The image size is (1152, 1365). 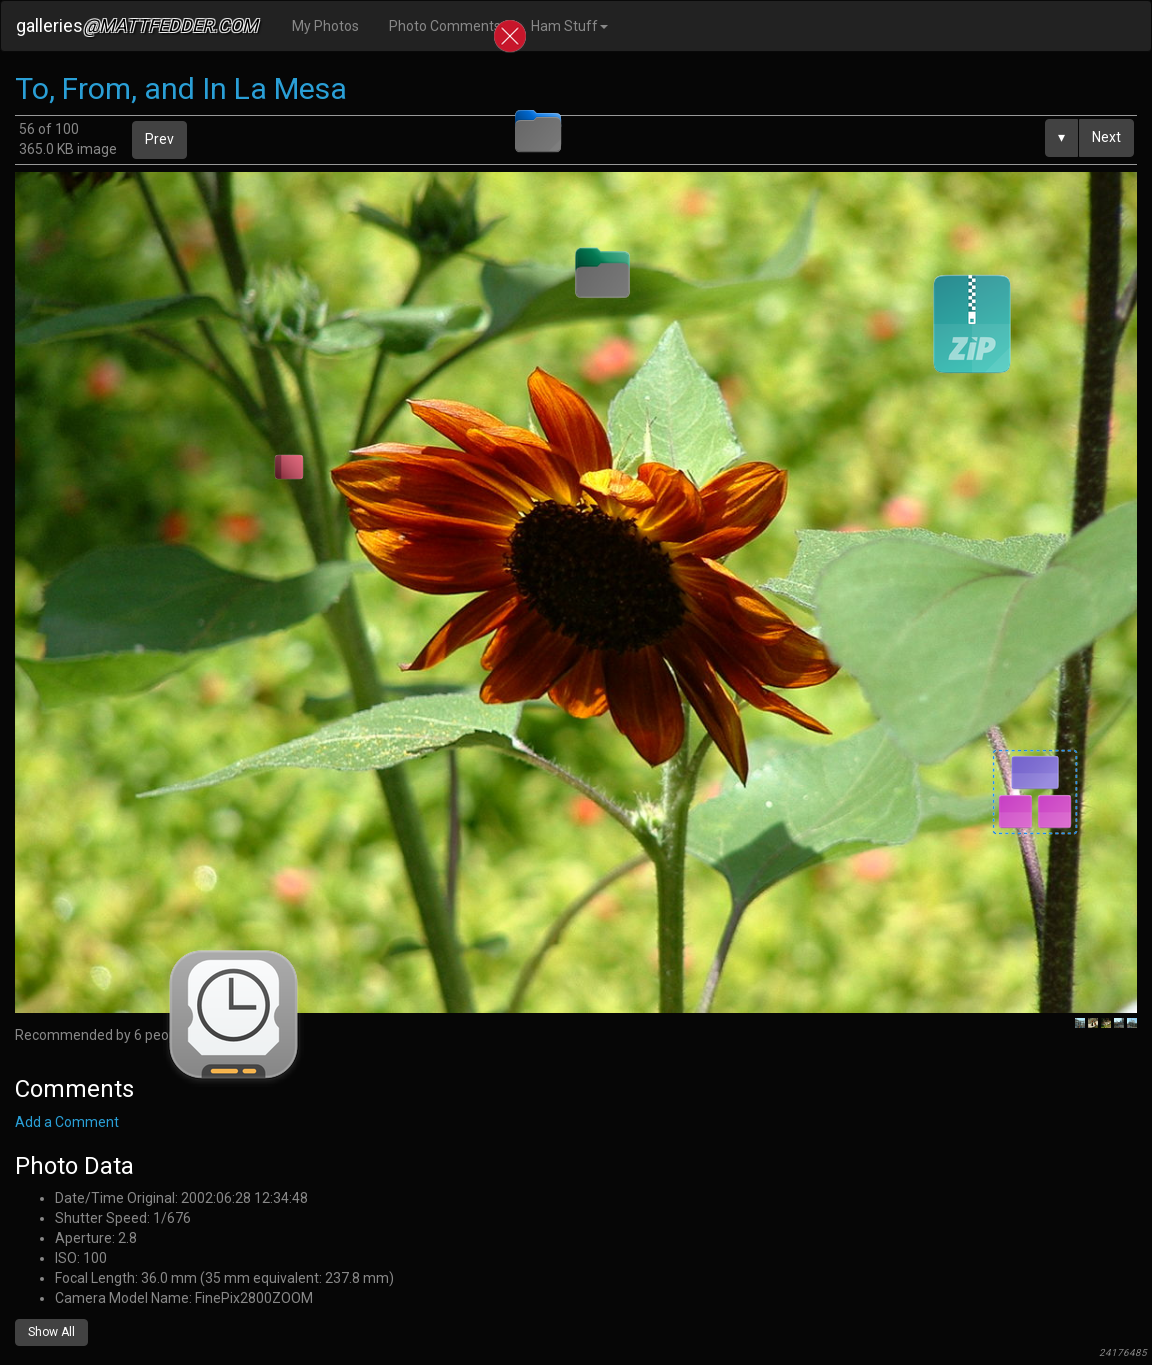 I want to click on open a compressed zip archive, so click(x=972, y=324).